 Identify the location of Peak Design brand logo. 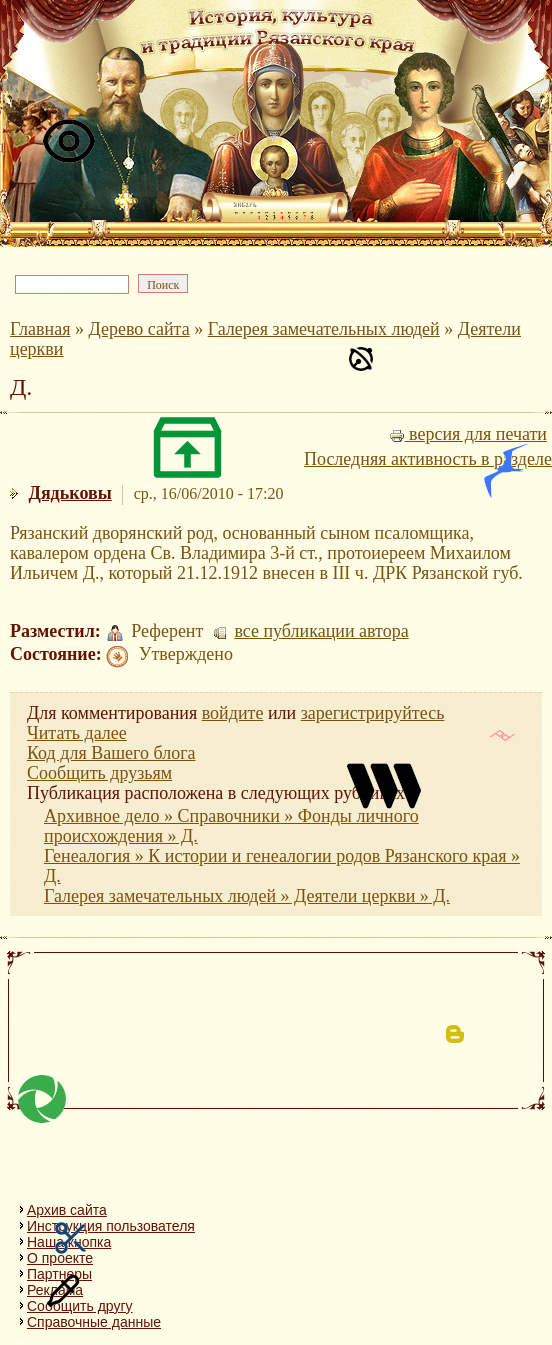
(502, 735).